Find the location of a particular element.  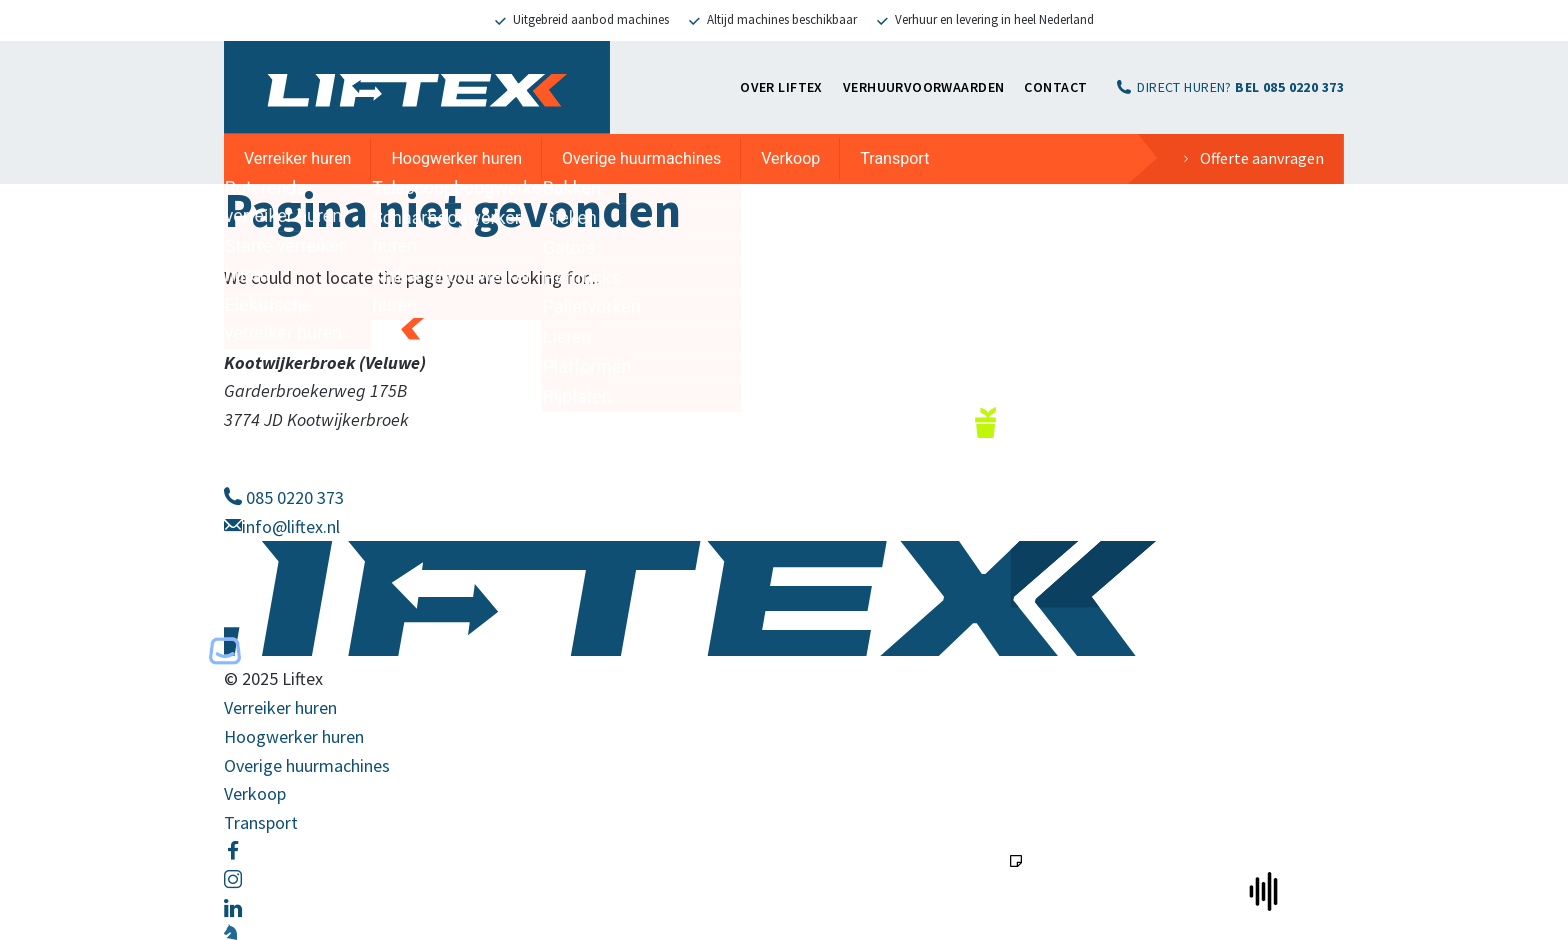

open clyp audio sharing platform is located at coordinates (1263, 891).